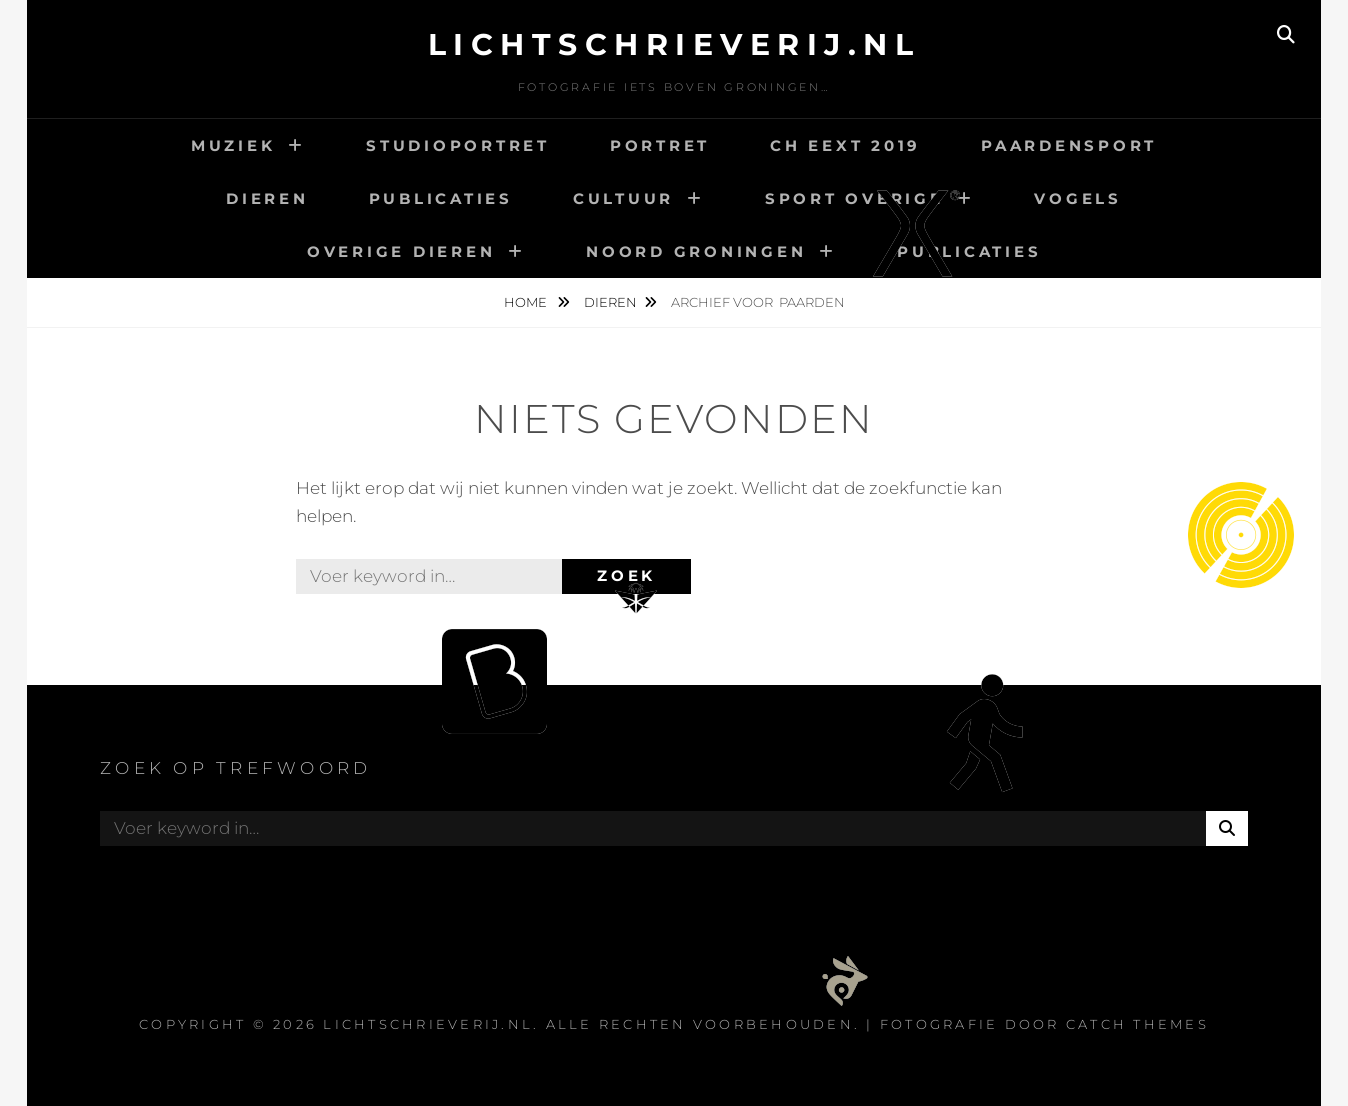  I want to click on bunny.net logo, so click(845, 981).